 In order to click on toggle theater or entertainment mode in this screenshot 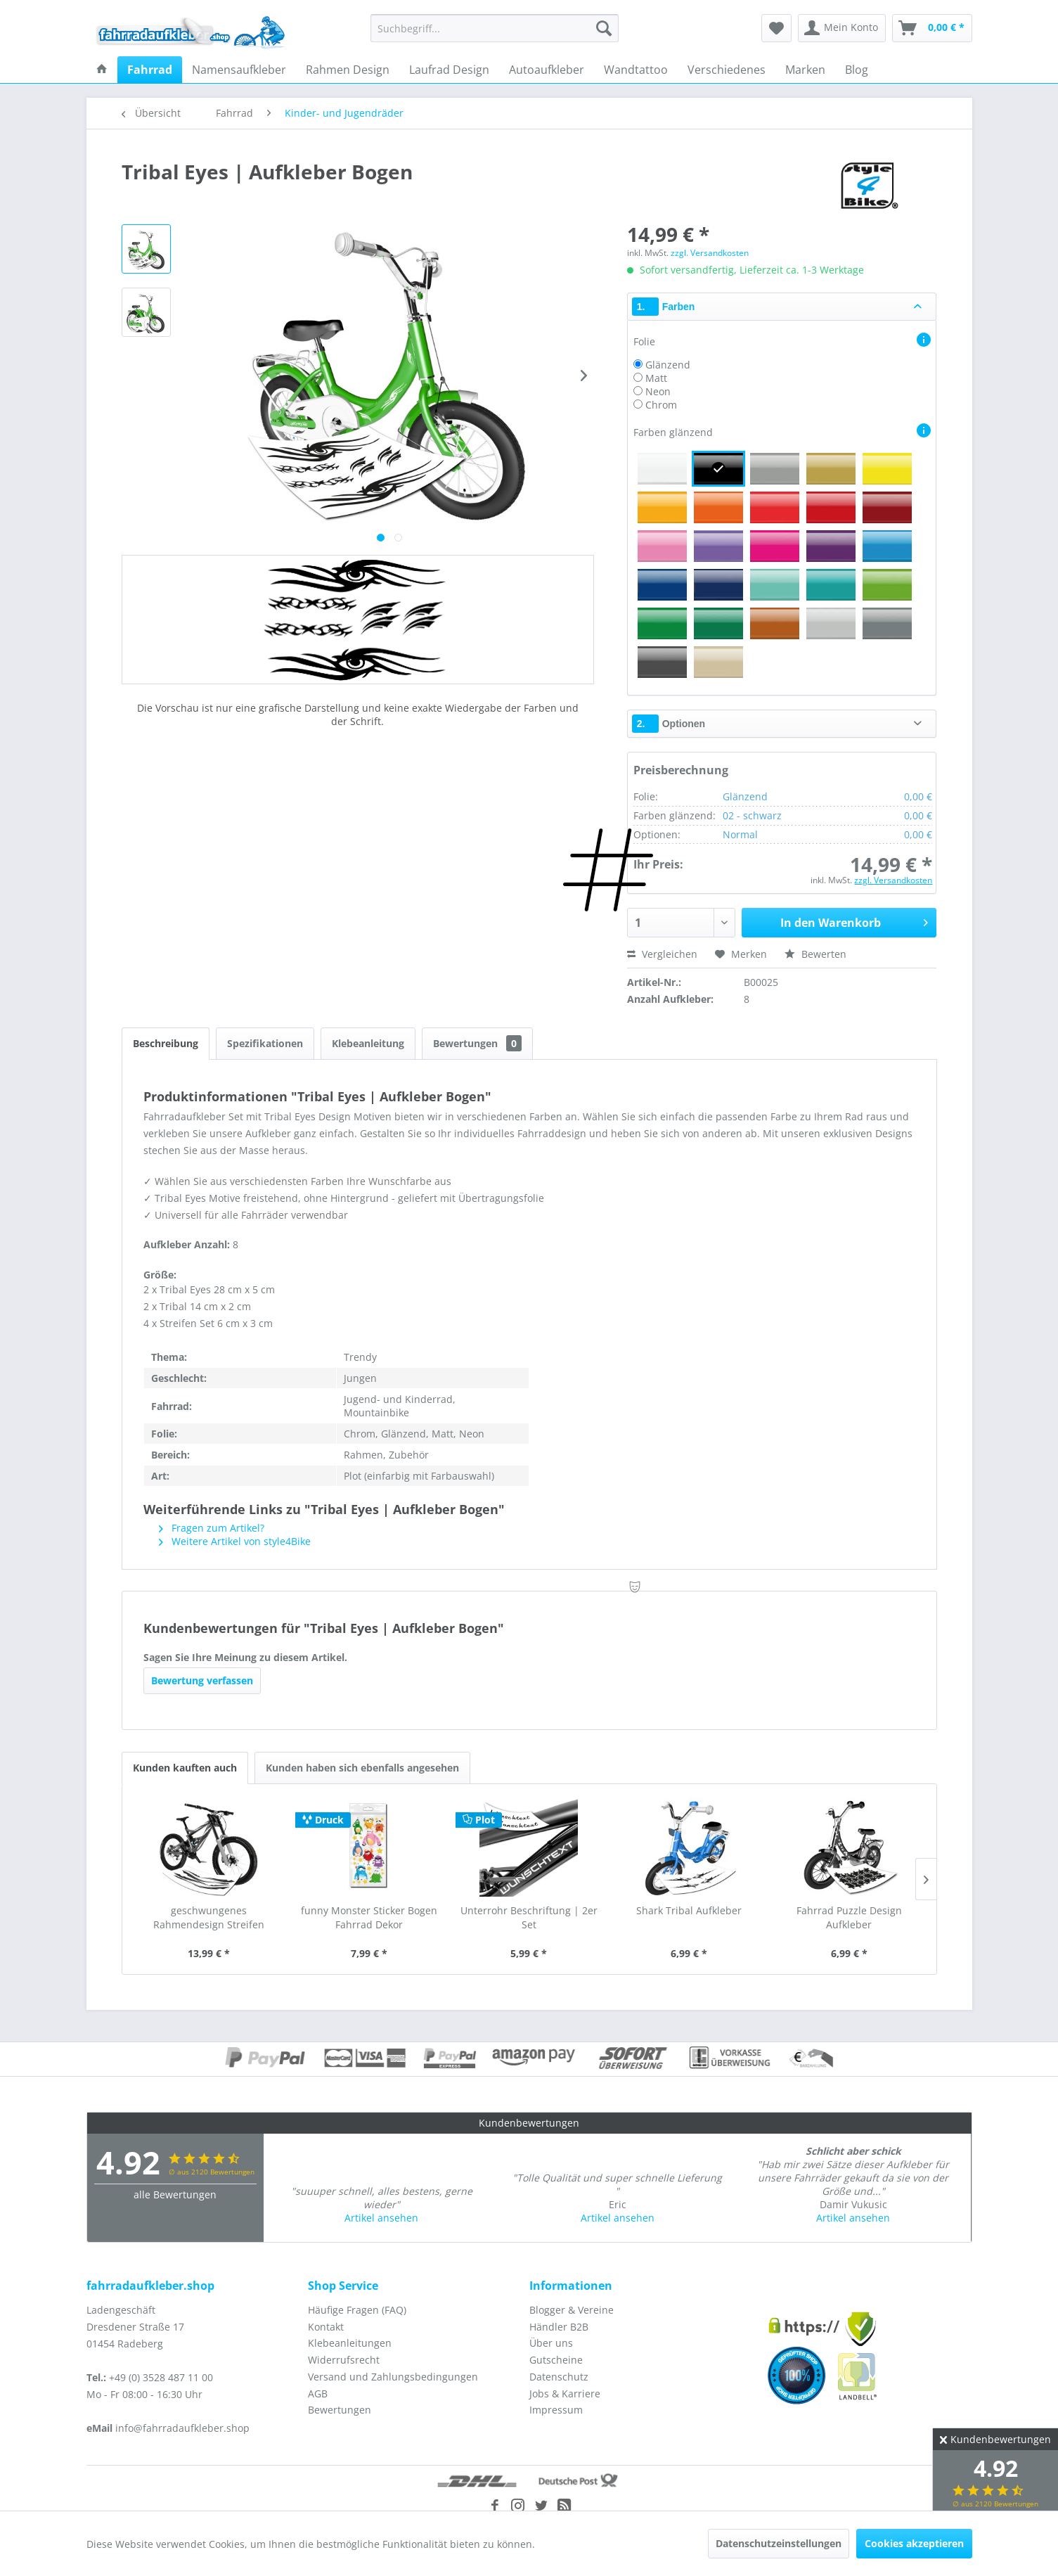, I will do `click(635, 1587)`.